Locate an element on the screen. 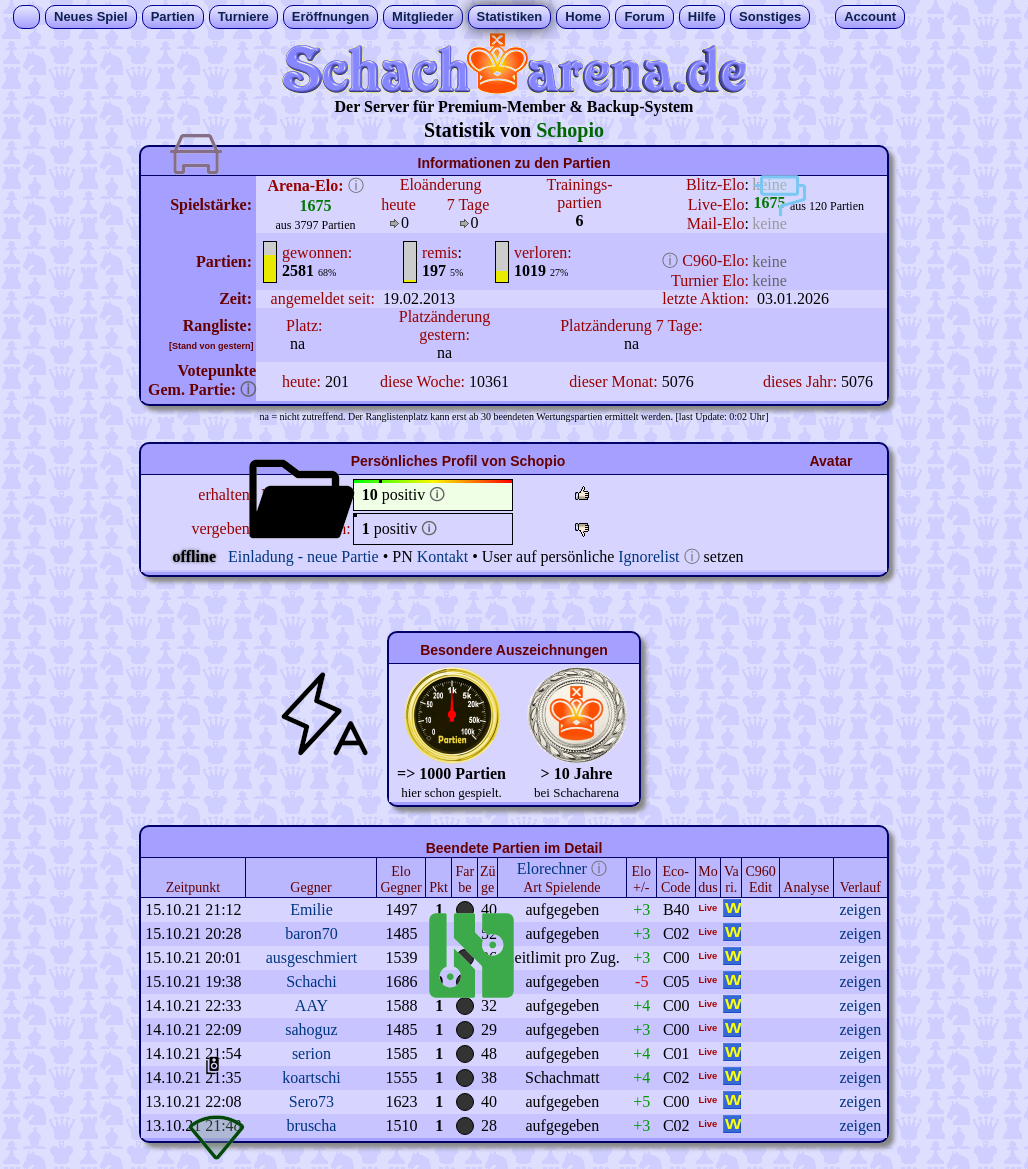  strong wifi signal connected is located at coordinates (216, 1137).